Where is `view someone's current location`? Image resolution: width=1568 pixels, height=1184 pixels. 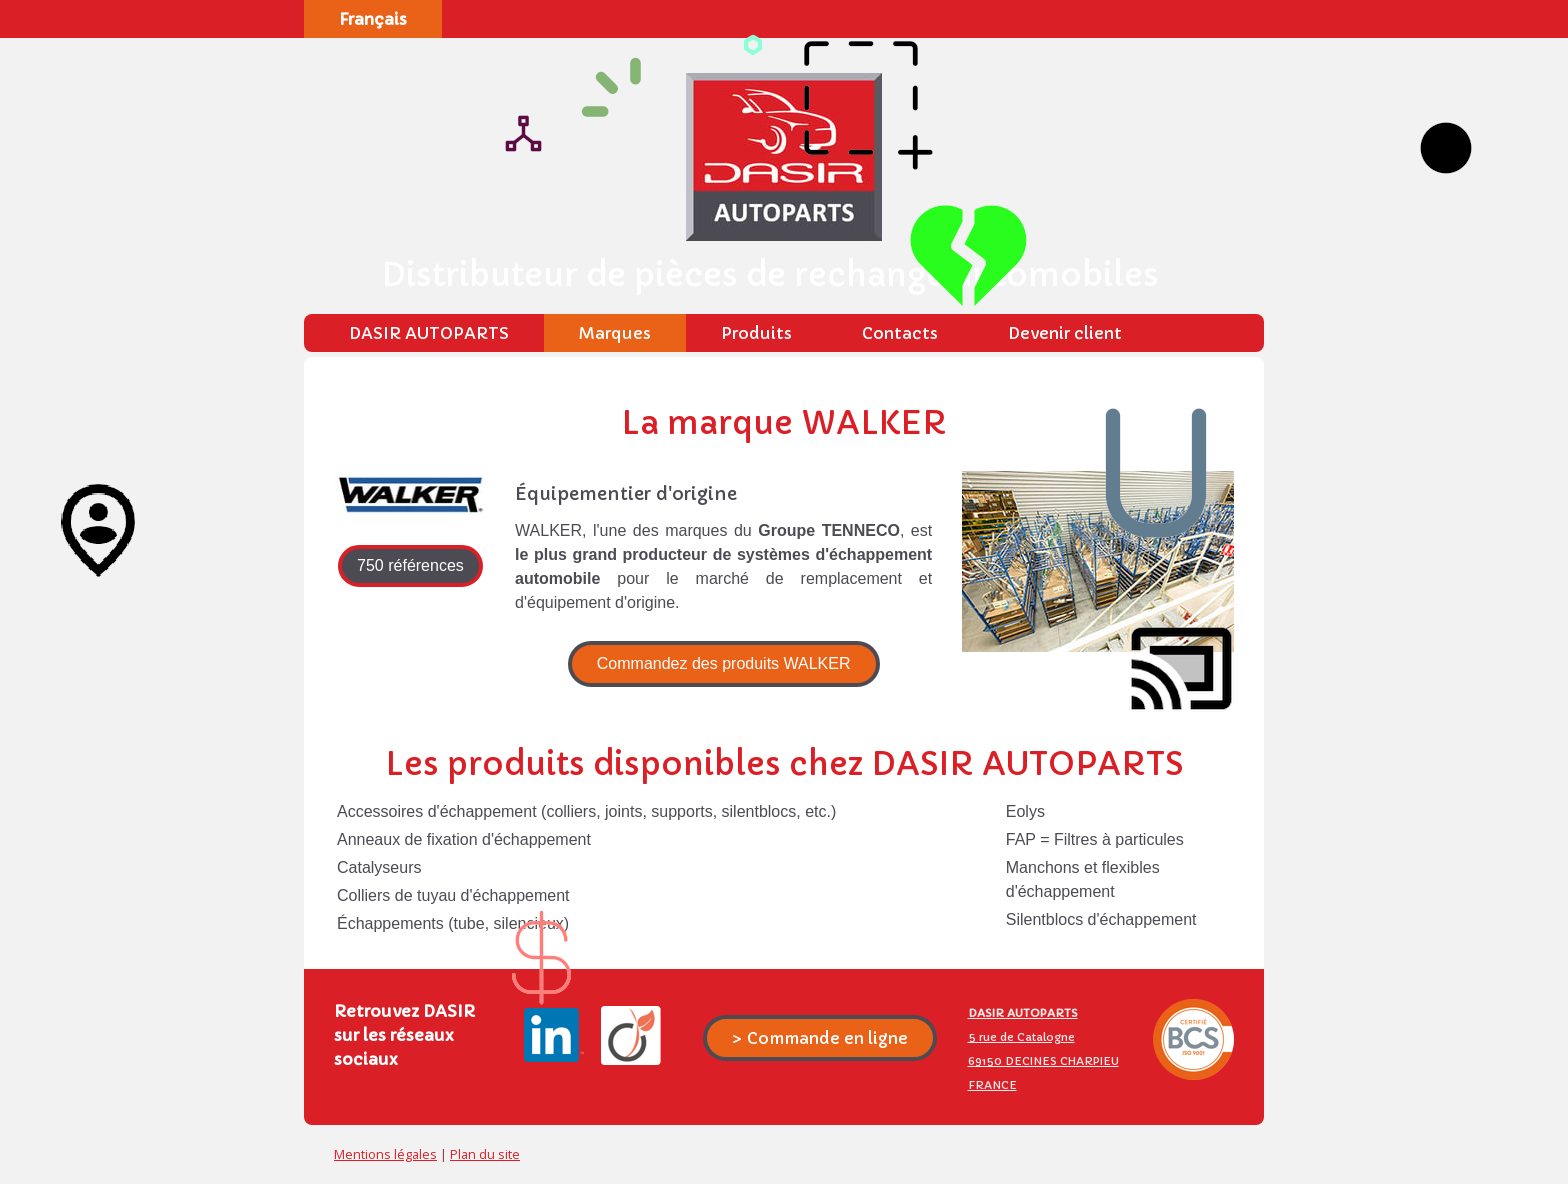 view someone's current location is located at coordinates (98, 530).